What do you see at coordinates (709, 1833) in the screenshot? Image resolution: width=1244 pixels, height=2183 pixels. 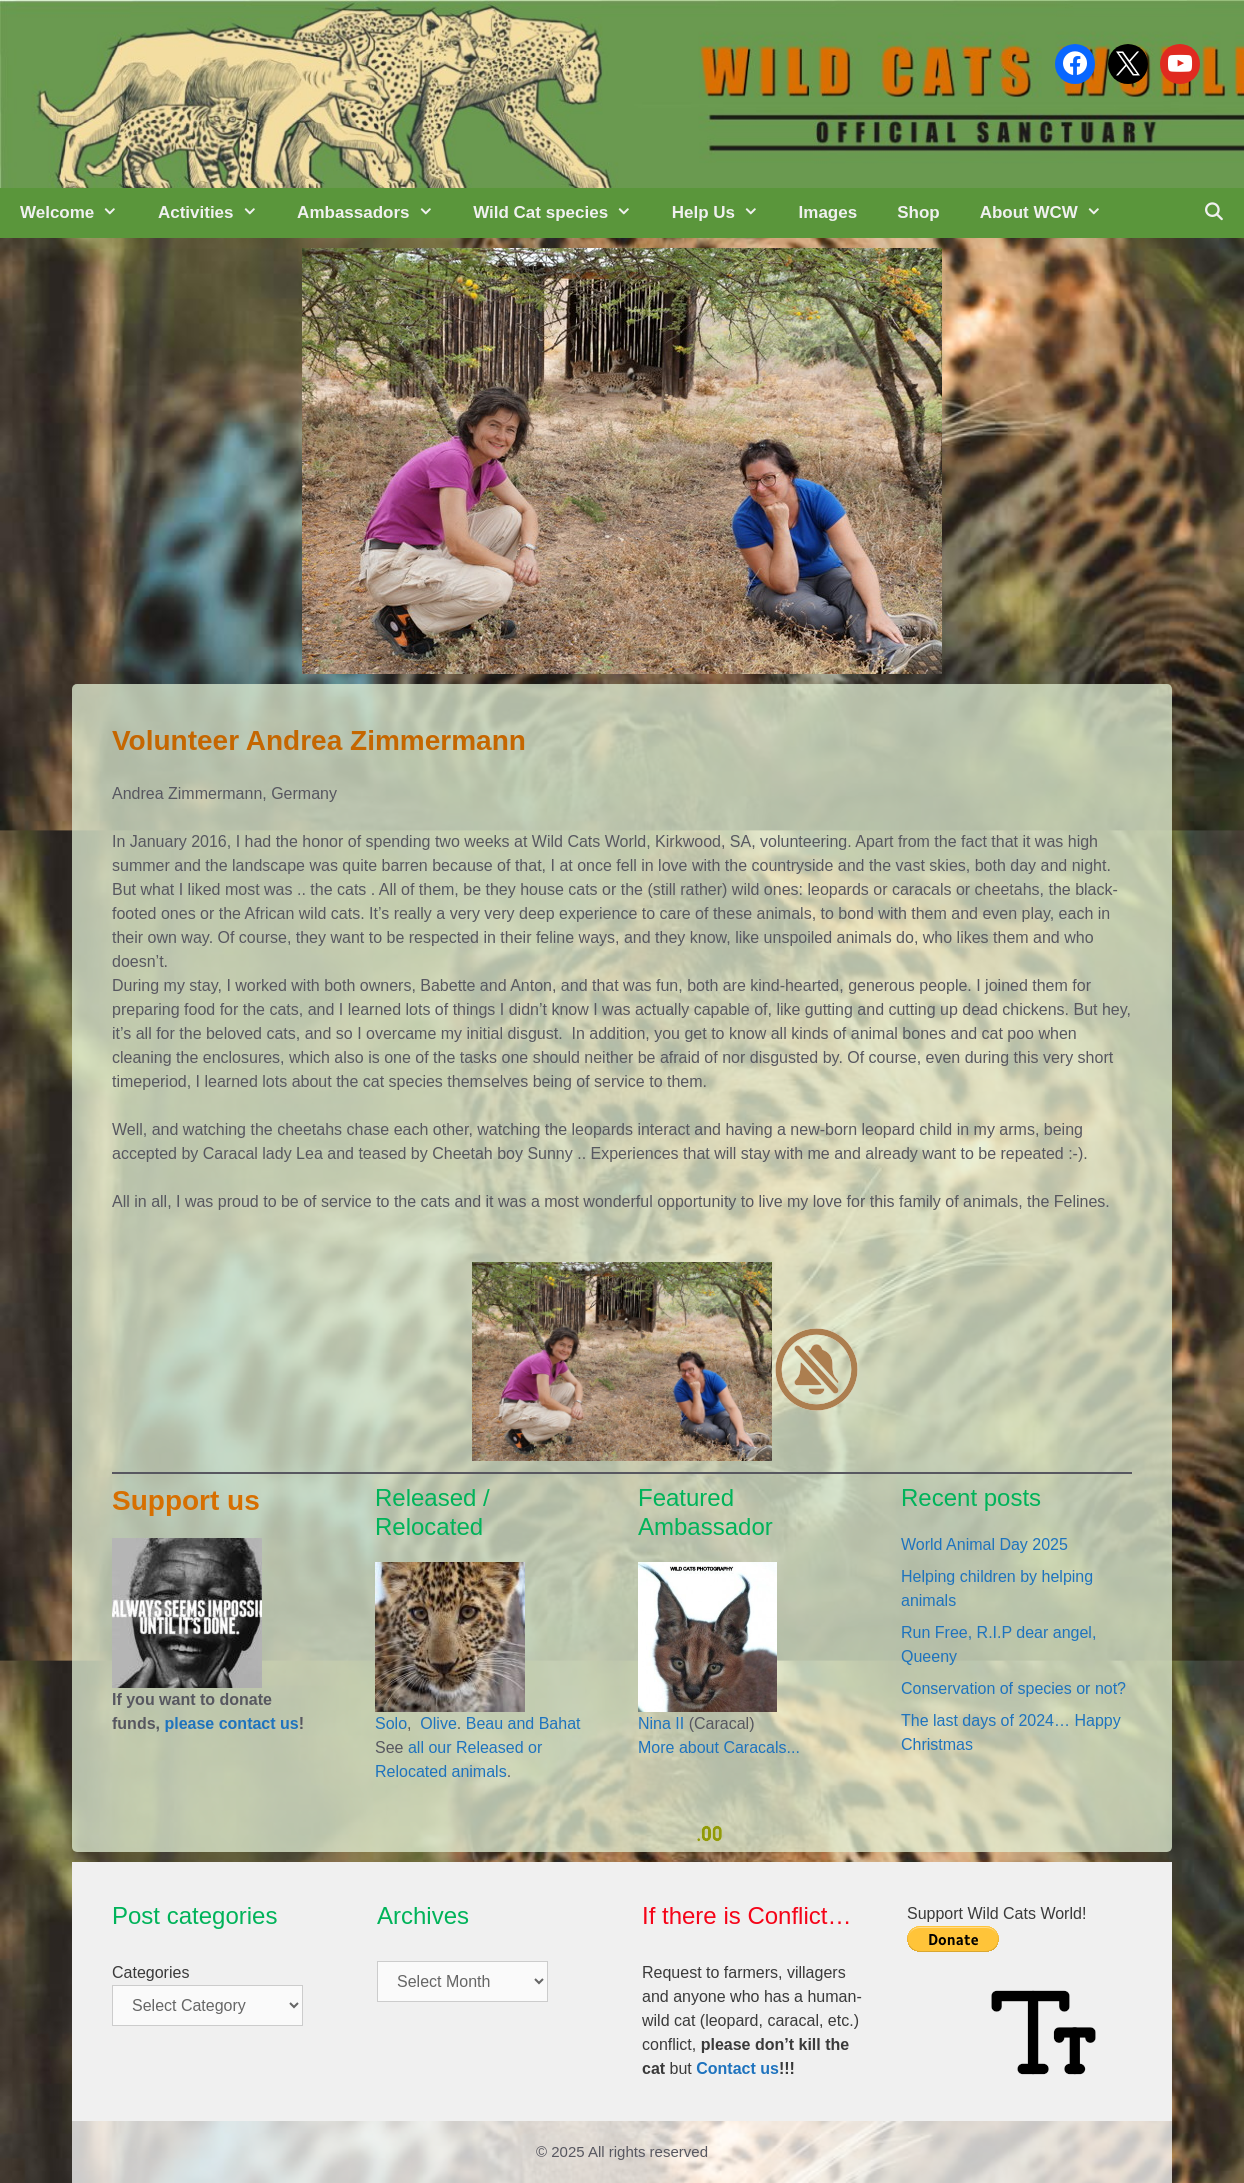 I see `toggle decimal number formatting` at bounding box center [709, 1833].